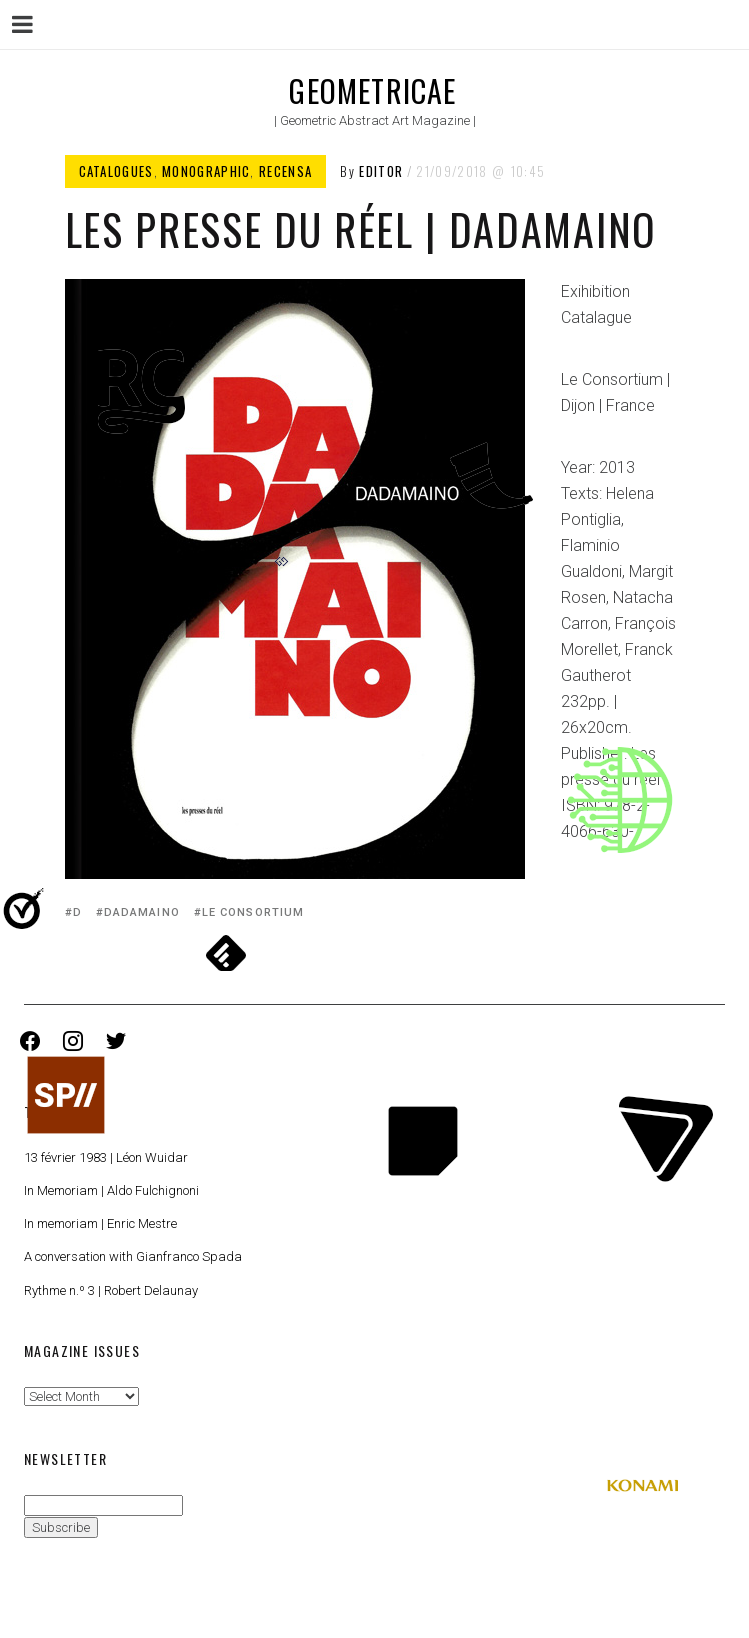 Image resolution: width=749 pixels, height=1638 pixels. I want to click on konami company logo, so click(642, 1485).